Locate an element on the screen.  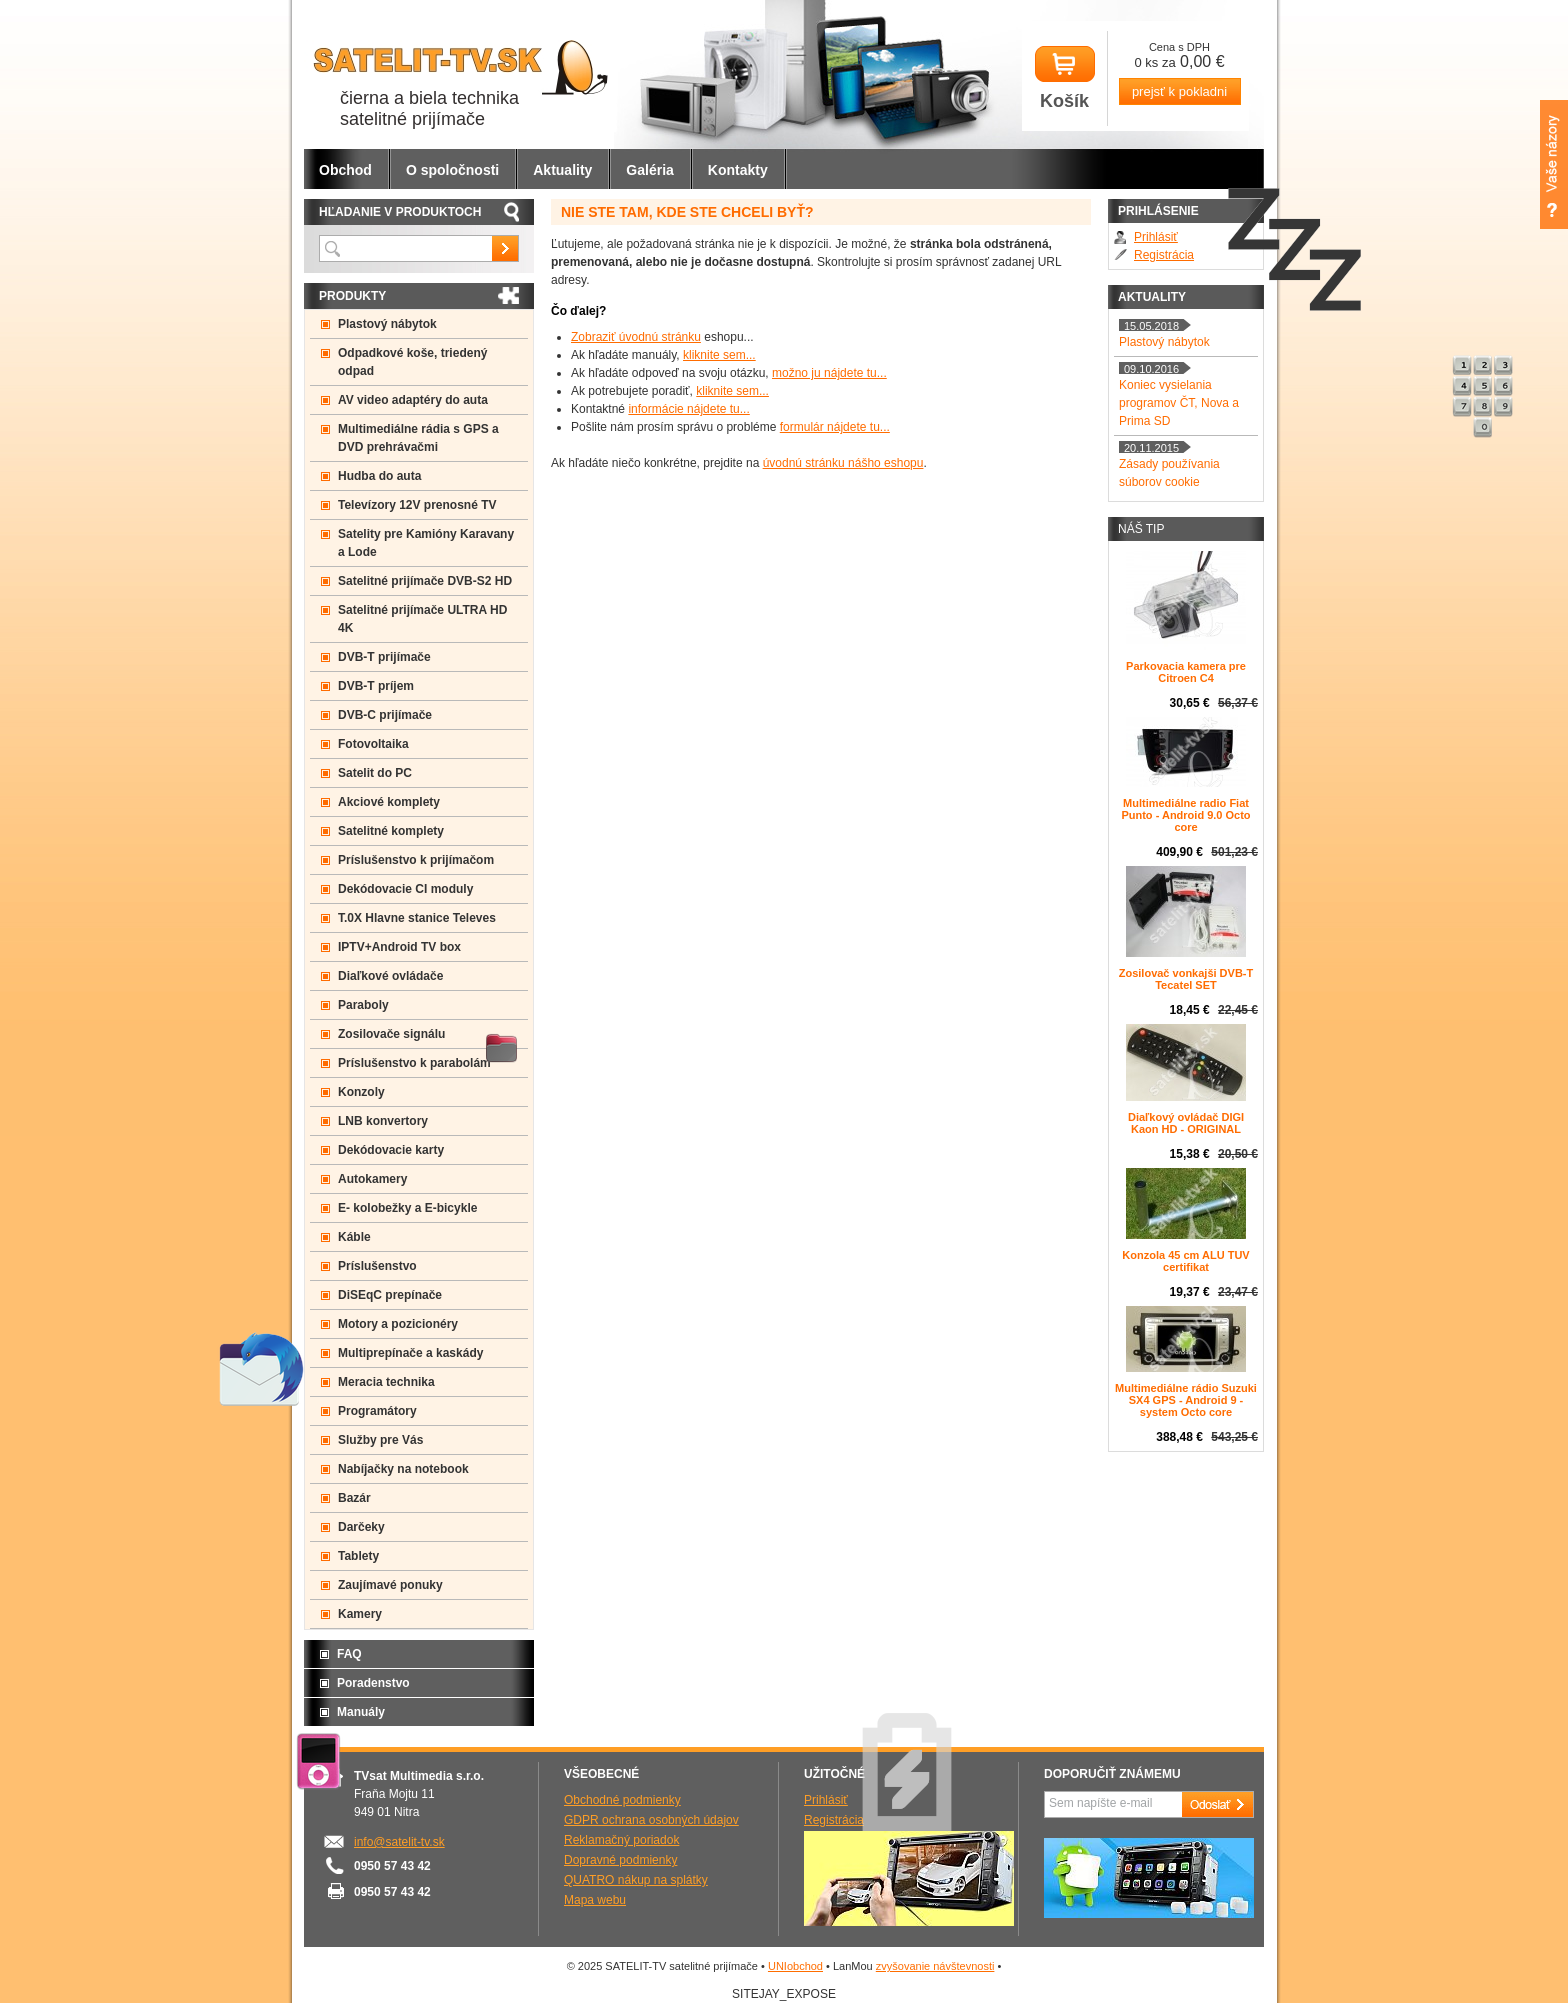
sync or manage your iPod nano device is located at coordinates (318, 1748).